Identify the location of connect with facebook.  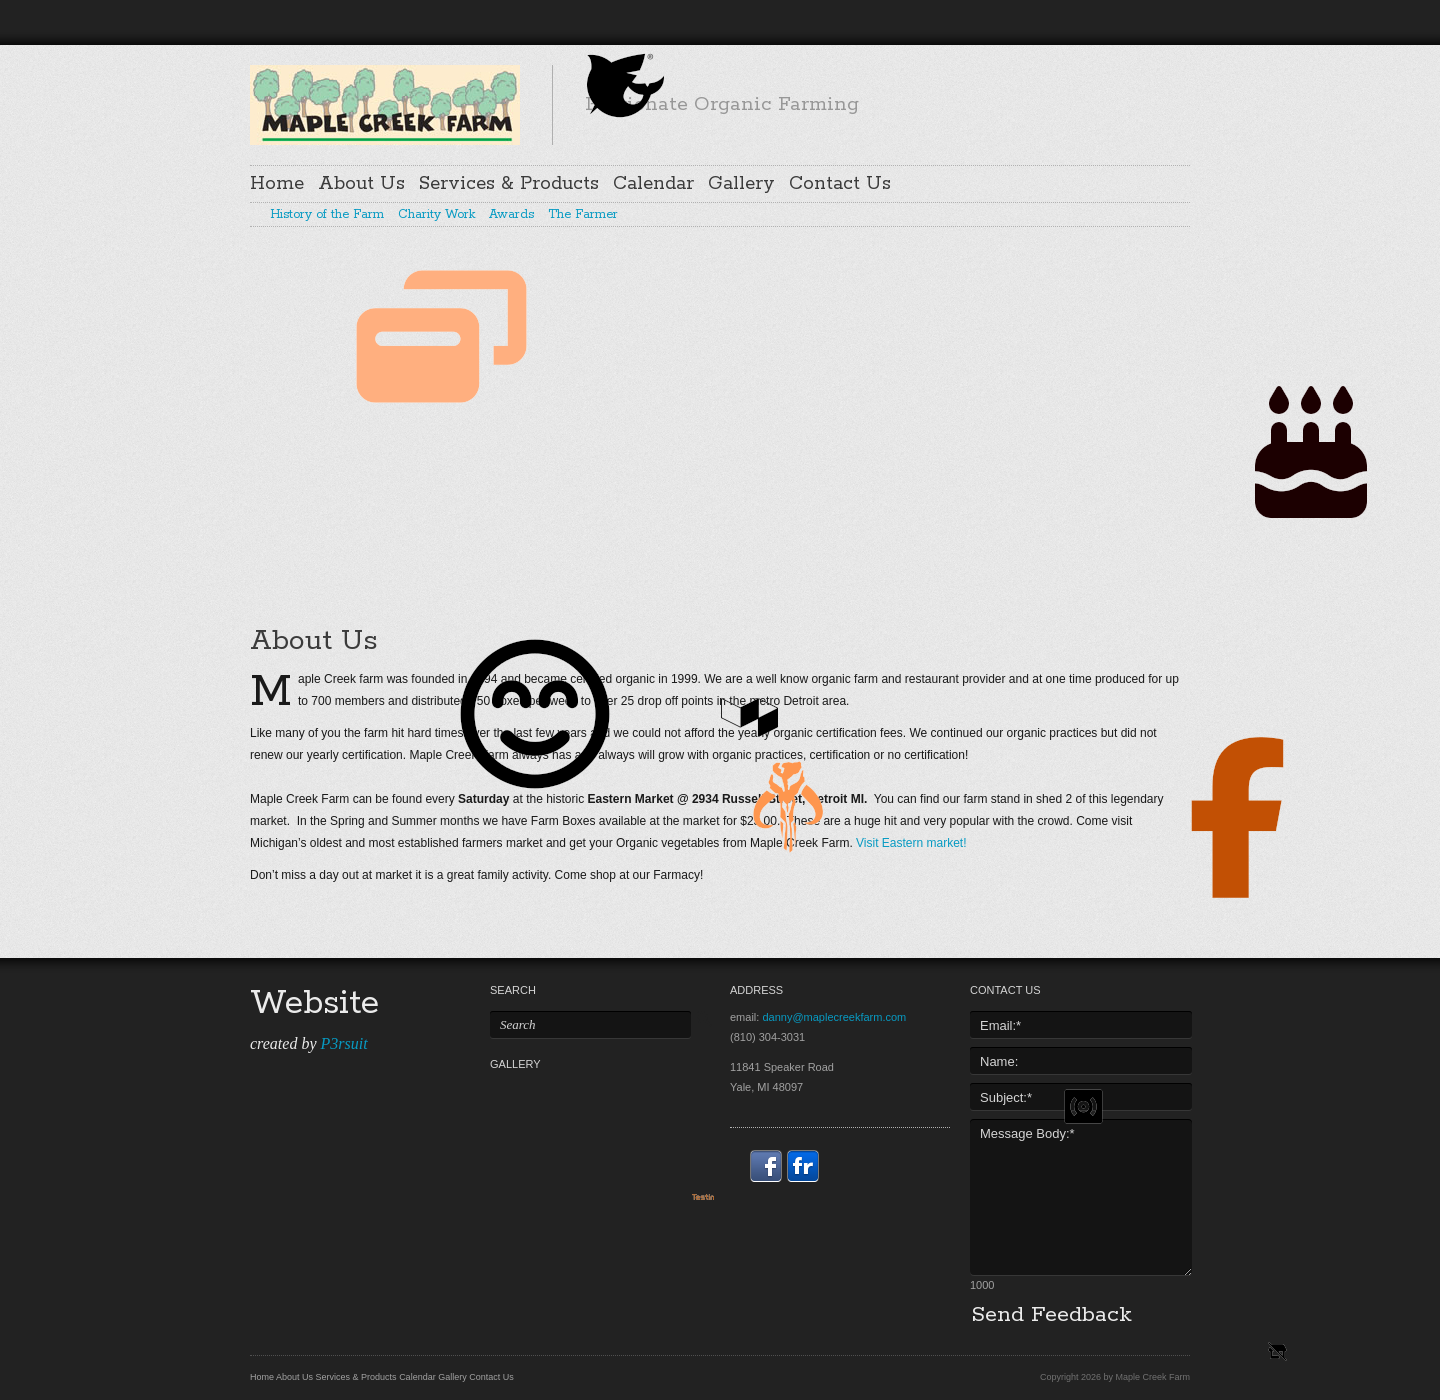
(1237, 817).